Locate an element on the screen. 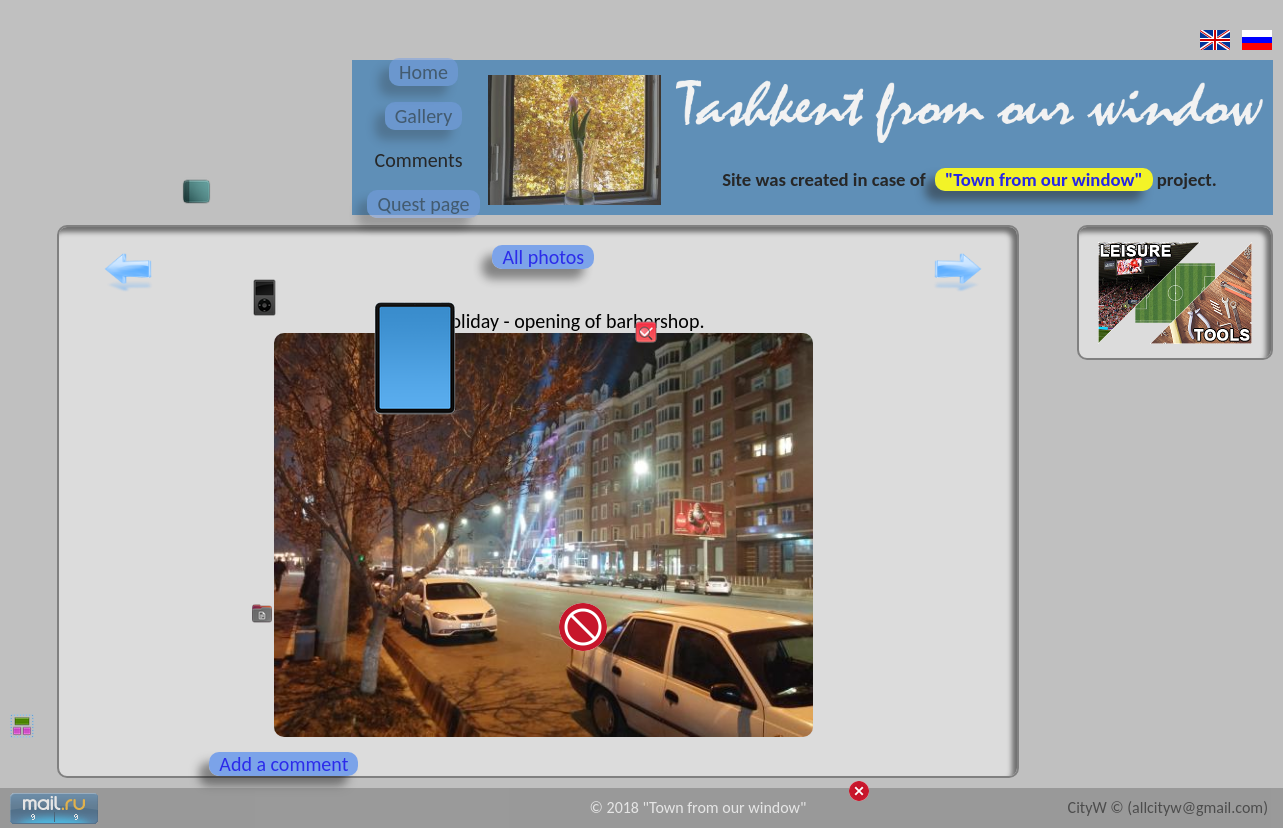 The image size is (1283, 828). access the desktop folder is located at coordinates (196, 190).